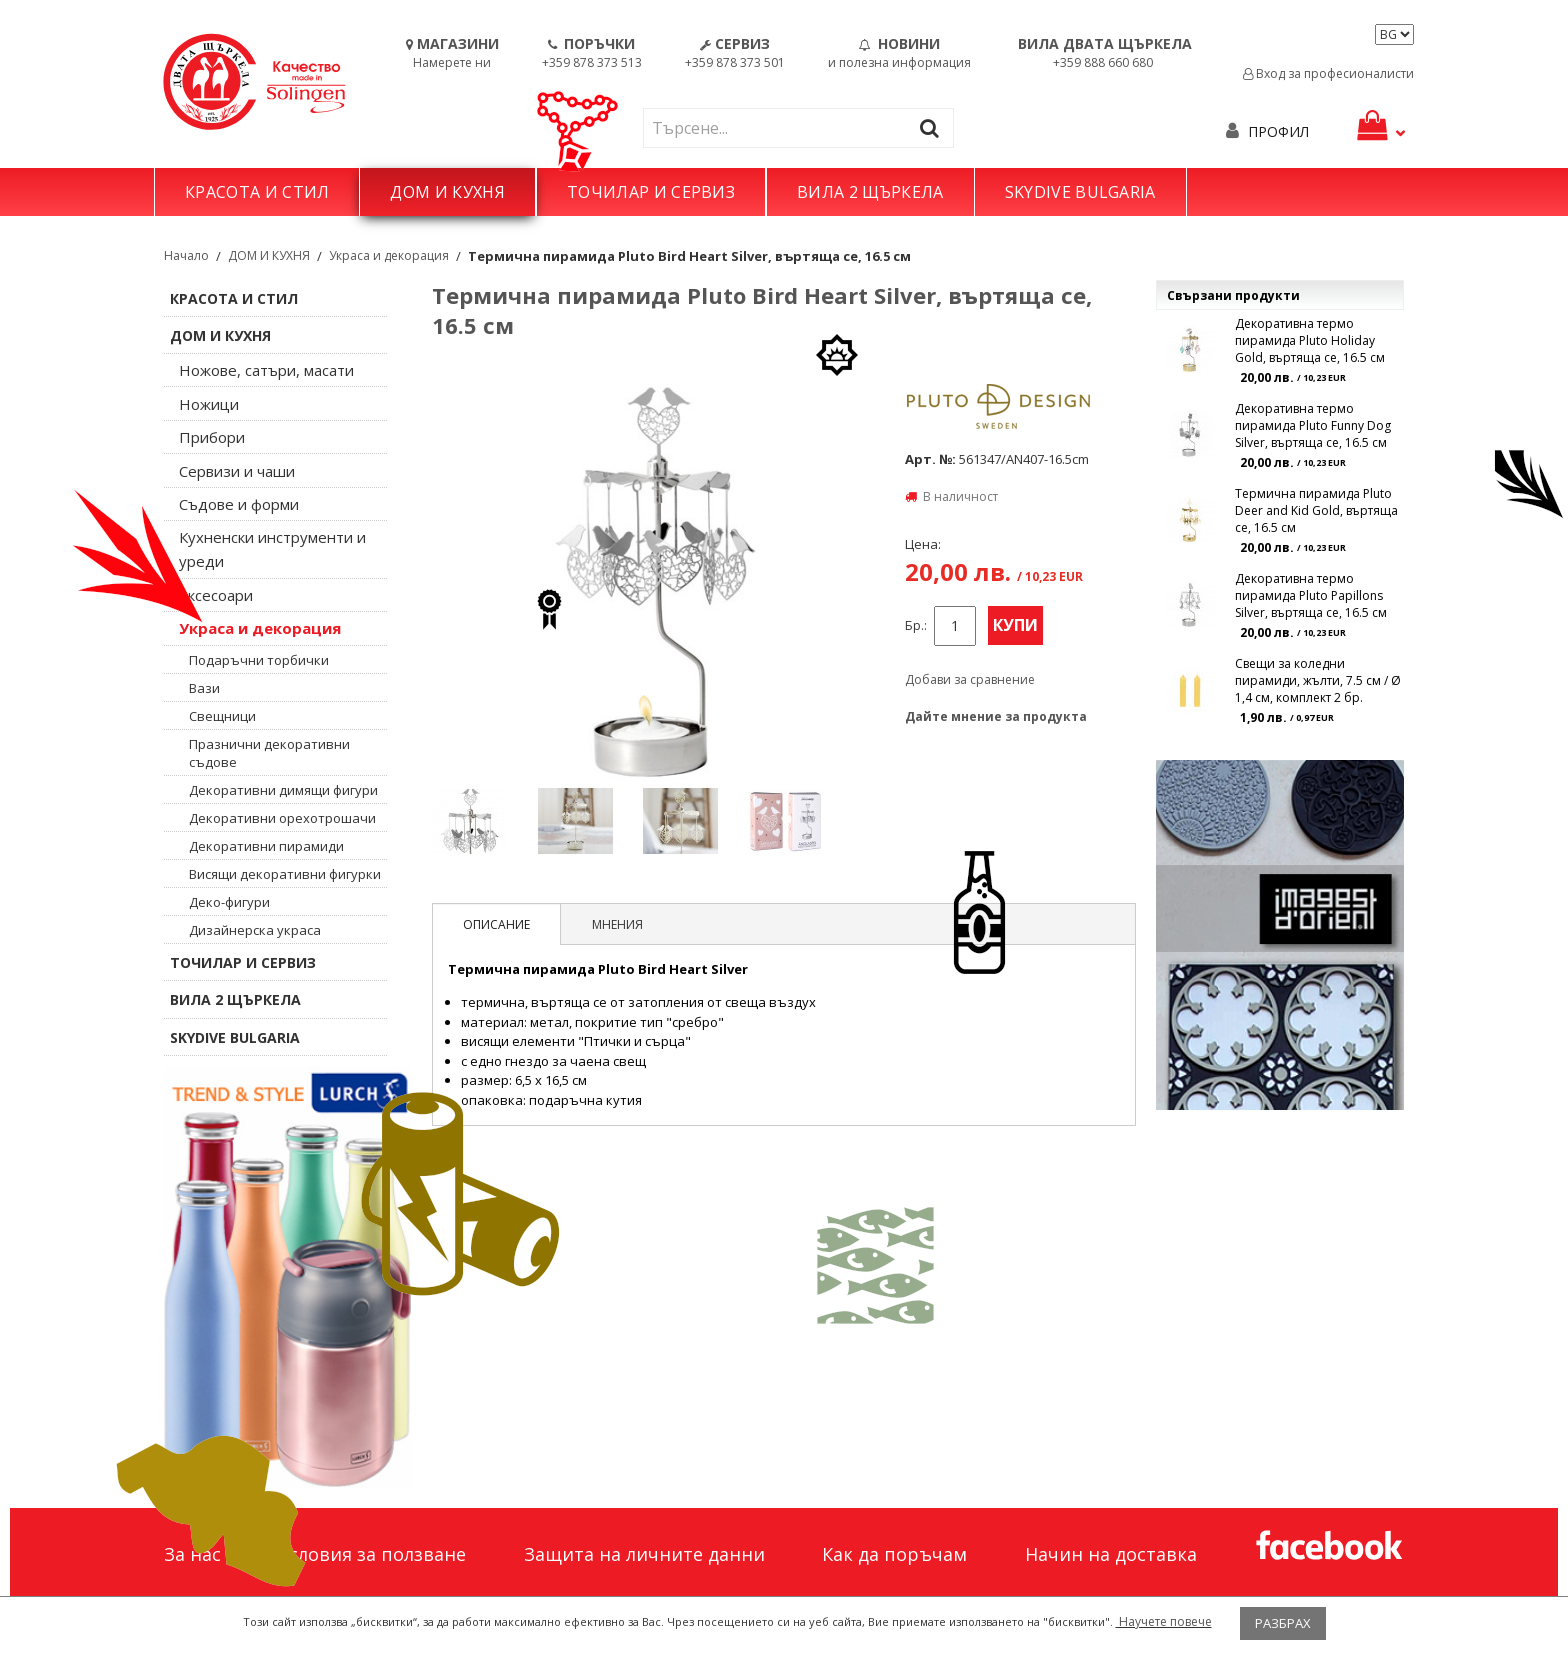  I want to click on view equipped jewelry or accessories, so click(577, 131).